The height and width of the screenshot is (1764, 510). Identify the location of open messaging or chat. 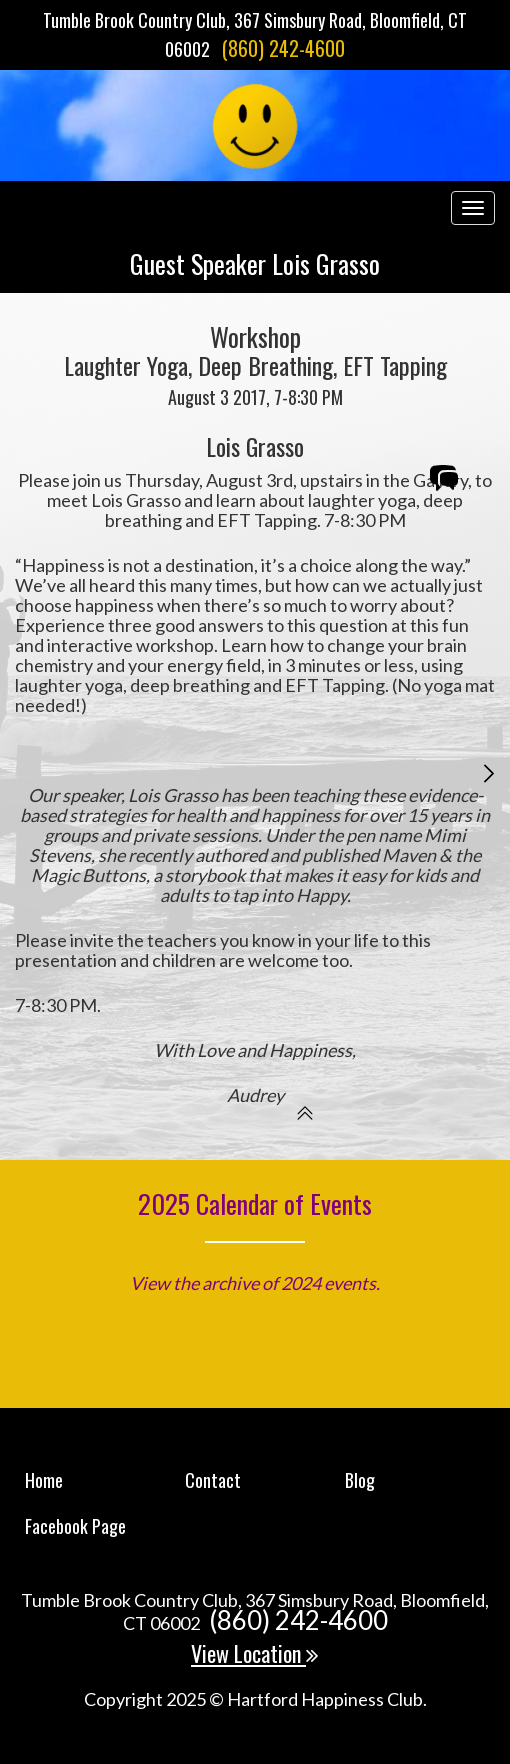
(444, 478).